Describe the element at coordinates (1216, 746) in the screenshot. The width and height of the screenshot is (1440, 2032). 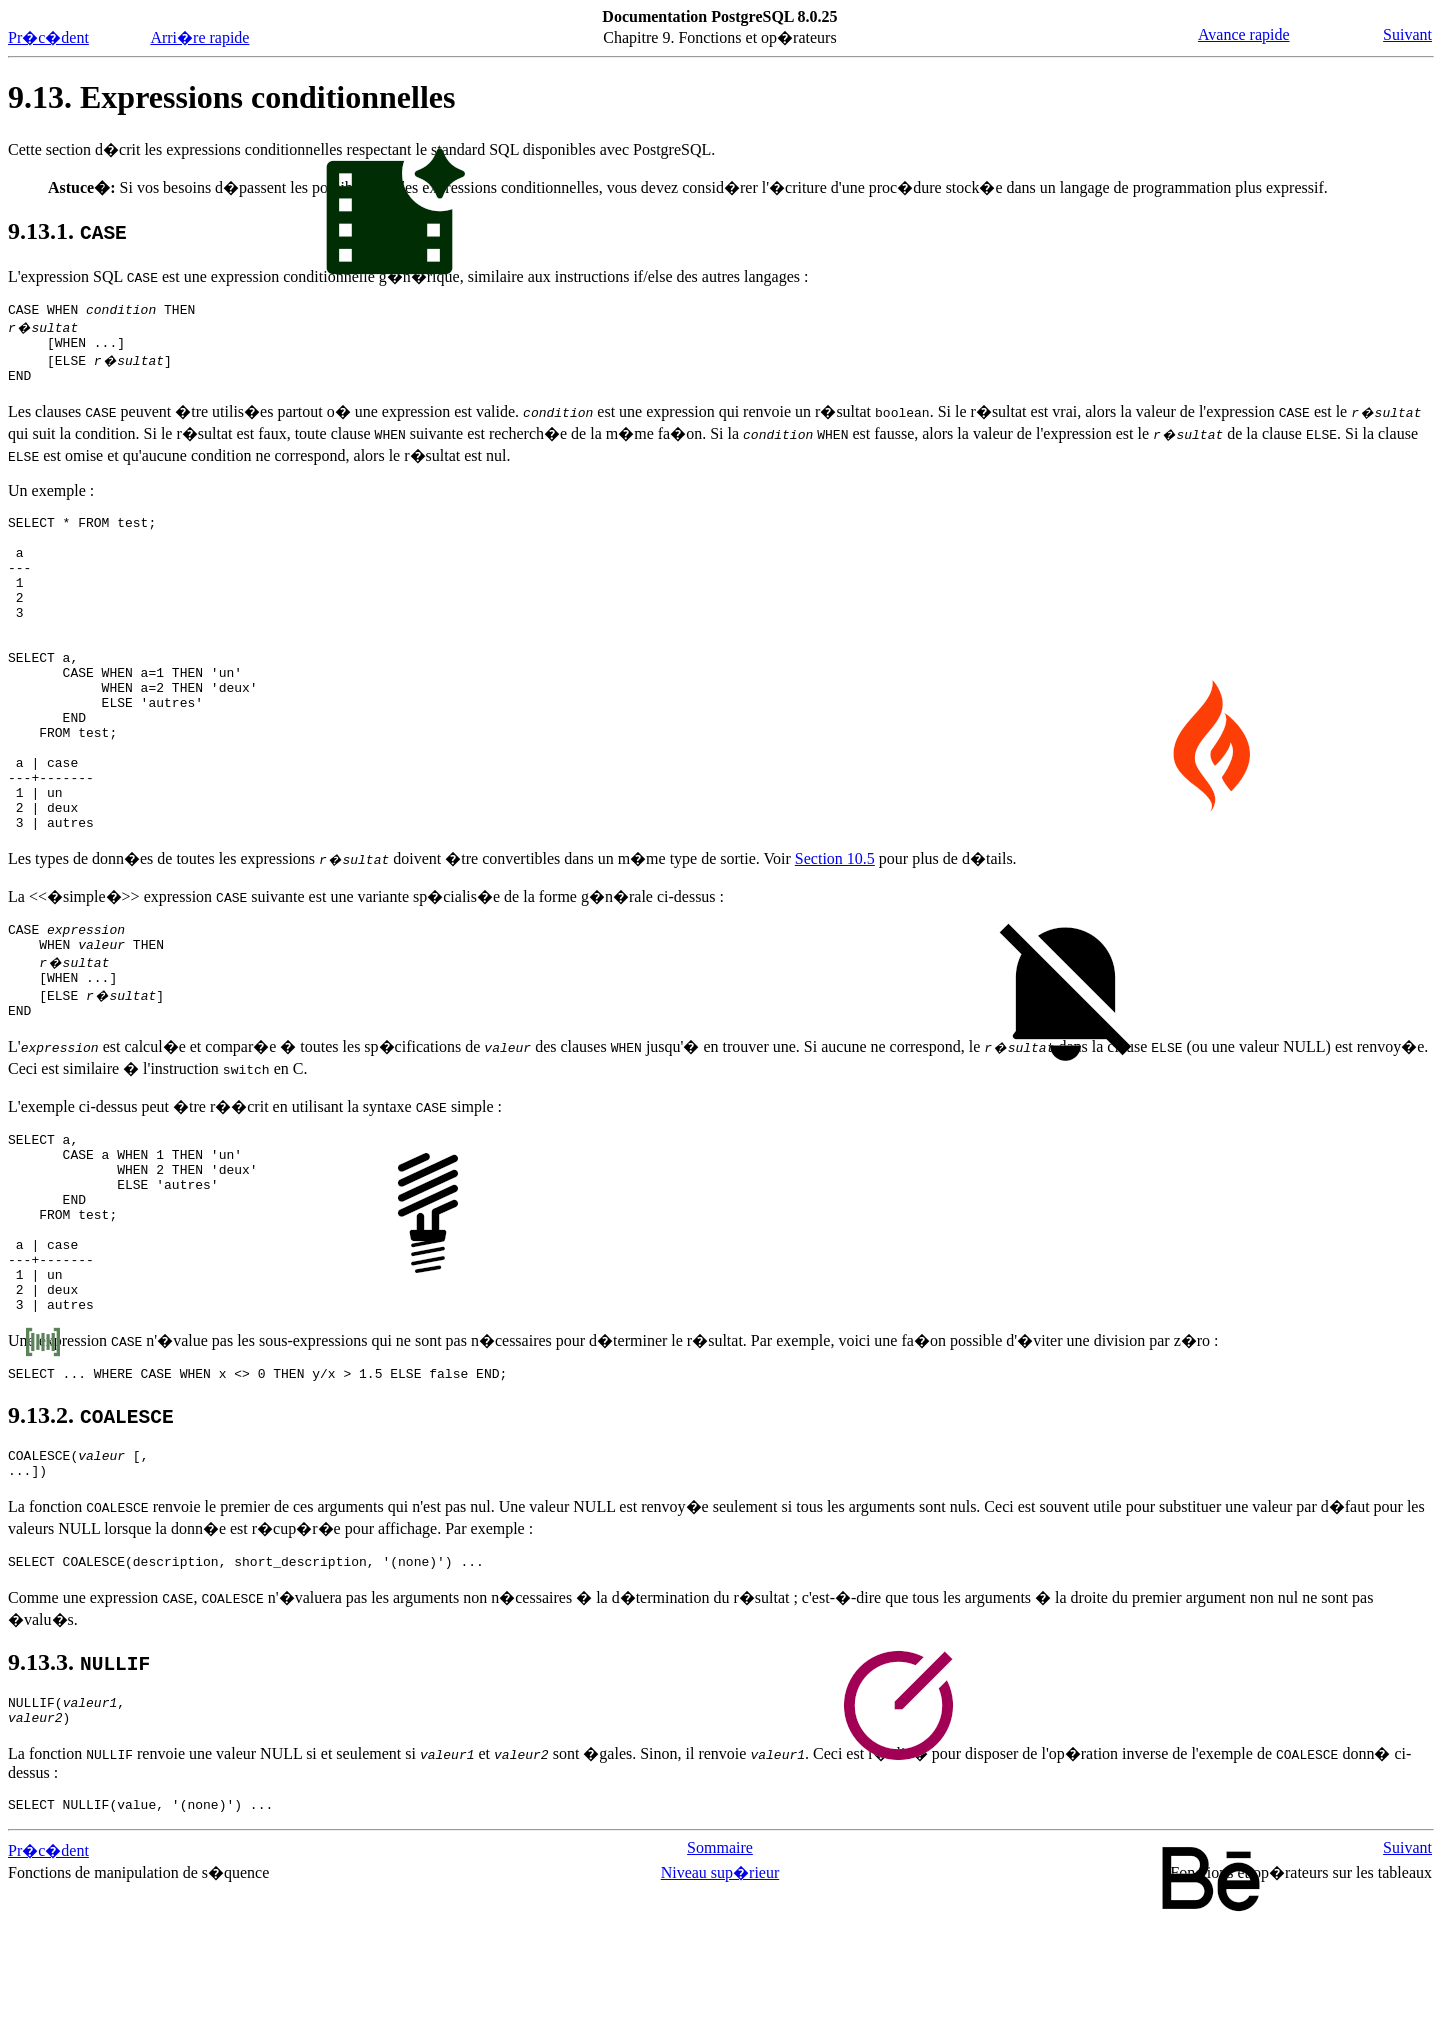
I see `gripfire brand logo` at that location.